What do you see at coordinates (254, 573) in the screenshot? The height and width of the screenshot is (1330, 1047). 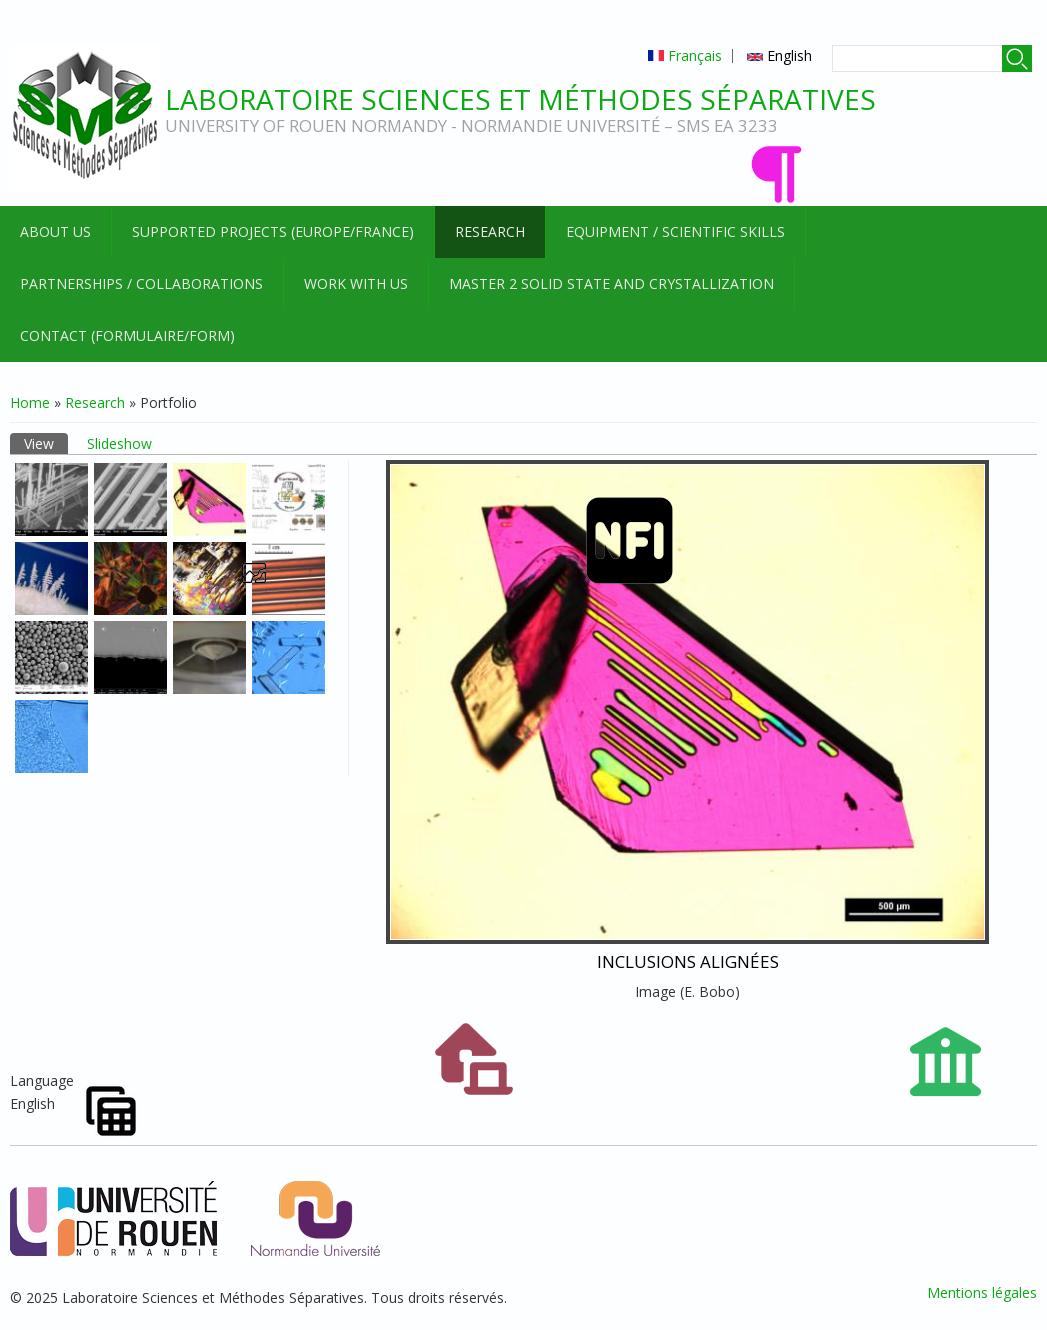 I see `indicates a broken or corrupted image file` at bounding box center [254, 573].